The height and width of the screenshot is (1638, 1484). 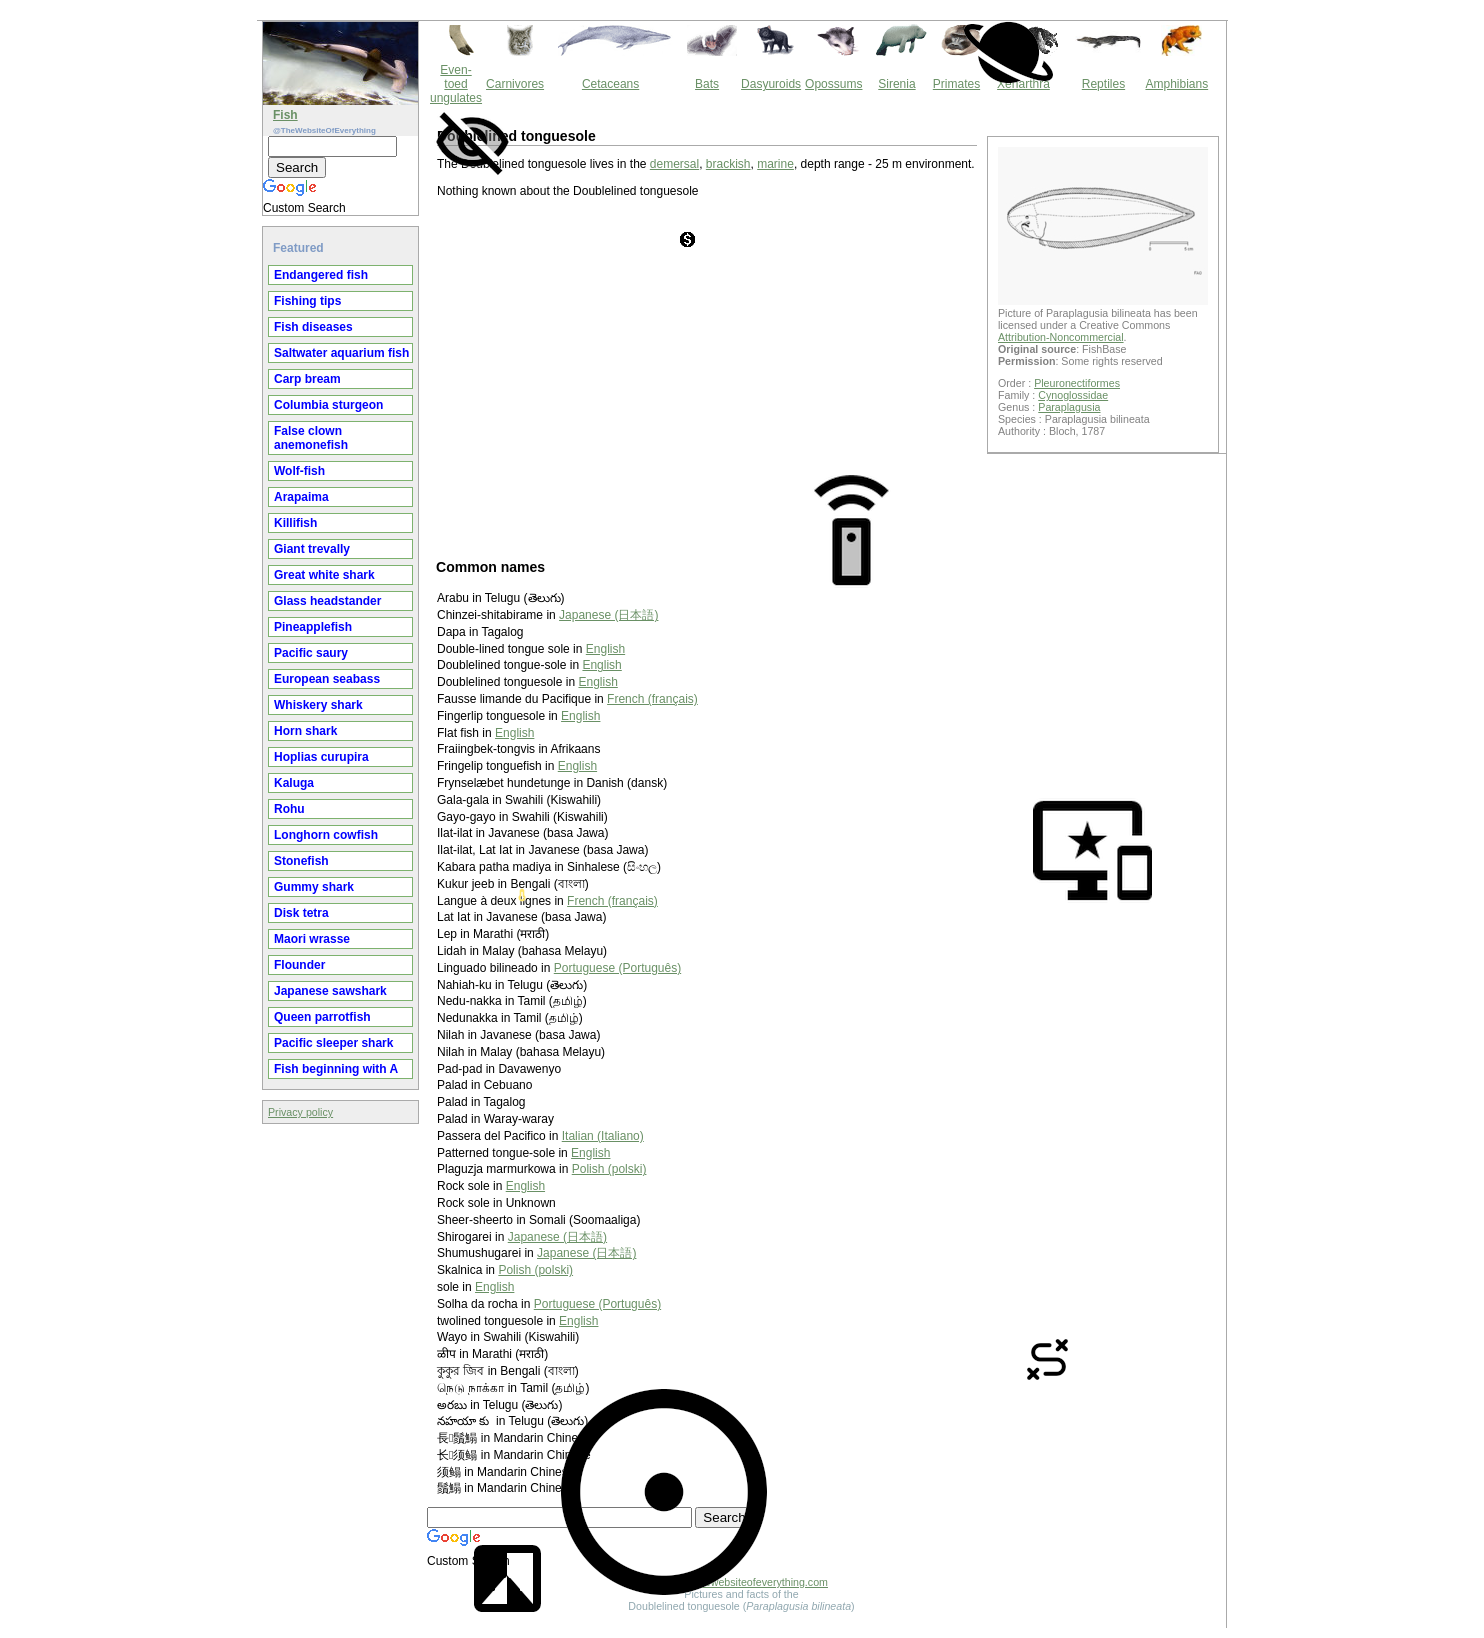 I want to click on open a new issue, so click(x=664, y=1492).